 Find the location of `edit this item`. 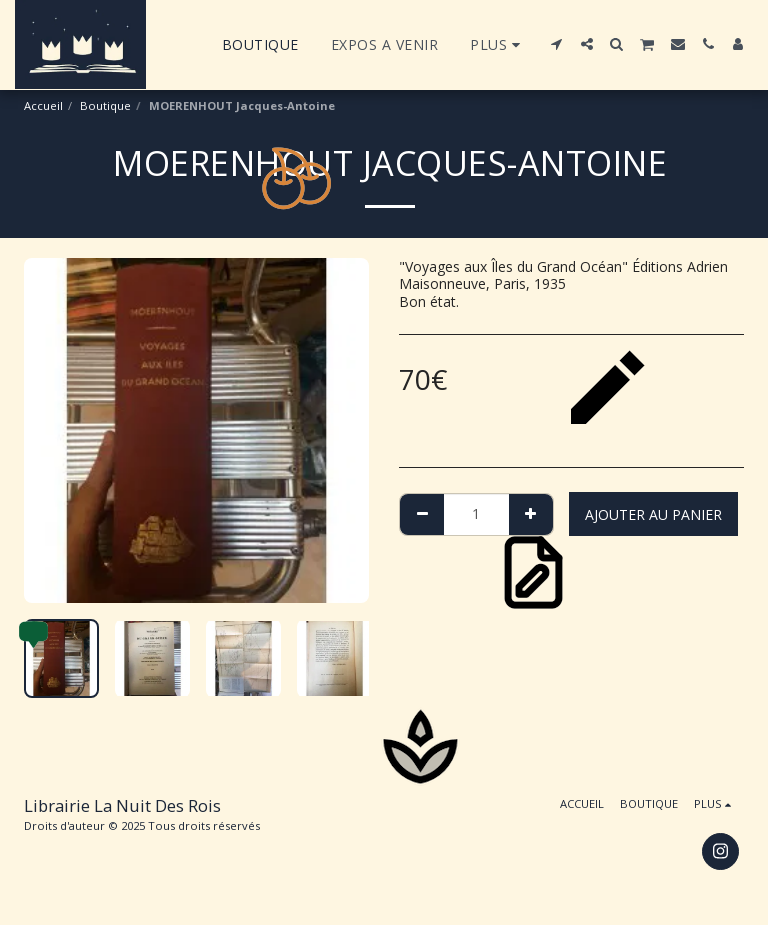

edit this item is located at coordinates (607, 388).